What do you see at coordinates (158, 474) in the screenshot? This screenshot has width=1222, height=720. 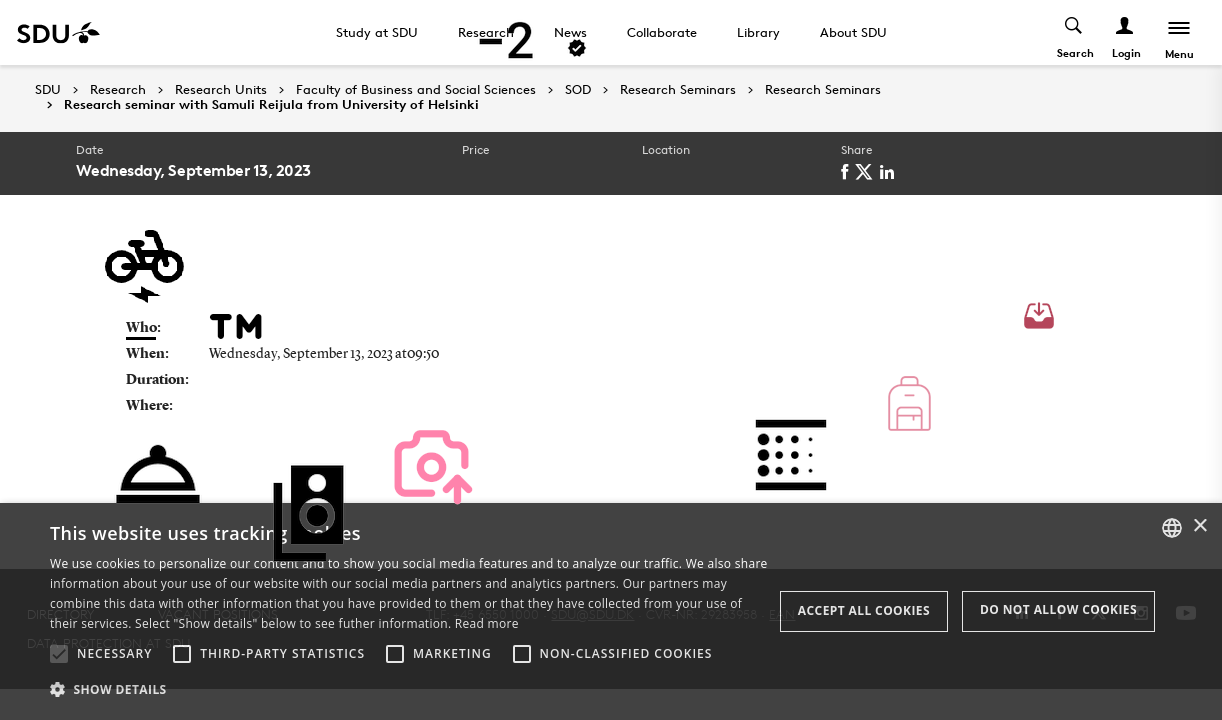 I see `request room service or hotel amenities` at bounding box center [158, 474].